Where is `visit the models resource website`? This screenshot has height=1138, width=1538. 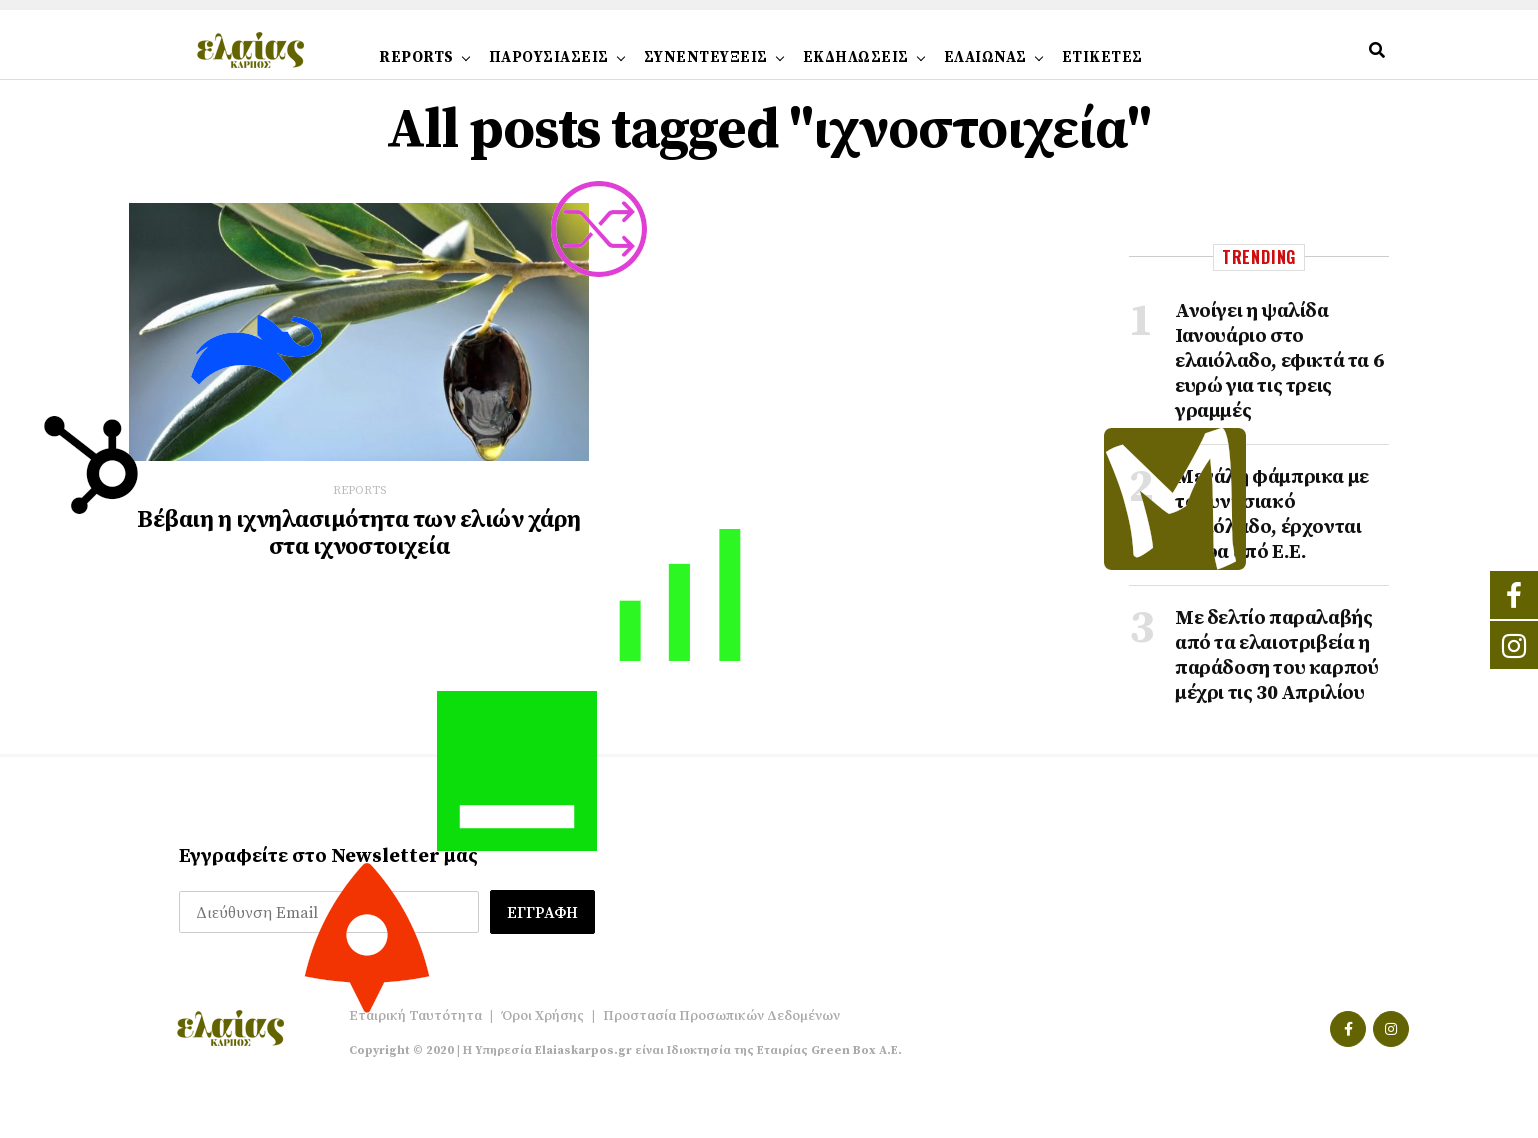
visit the models resource website is located at coordinates (1175, 499).